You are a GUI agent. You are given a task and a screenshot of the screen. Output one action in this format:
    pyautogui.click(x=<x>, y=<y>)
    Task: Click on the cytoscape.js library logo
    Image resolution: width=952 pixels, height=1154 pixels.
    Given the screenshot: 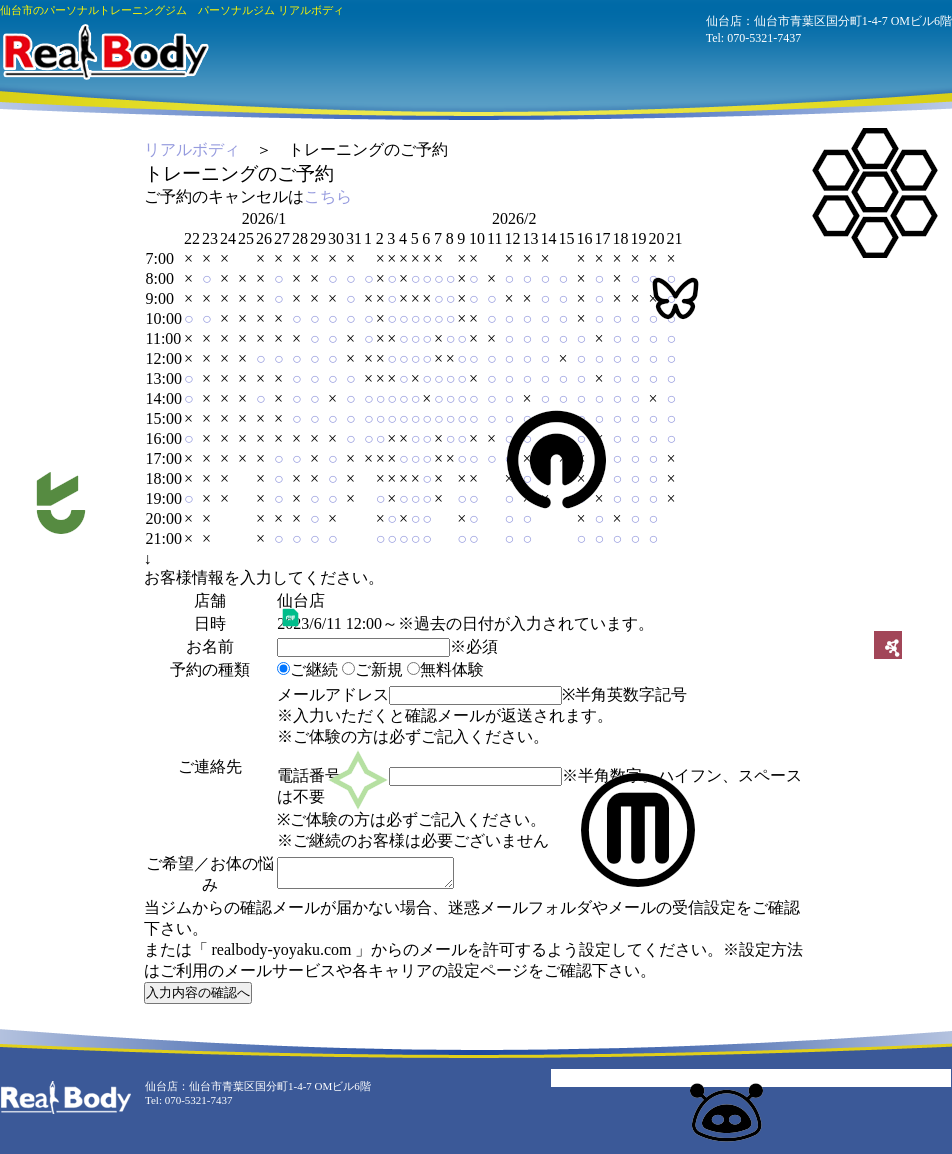 What is the action you would take?
    pyautogui.click(x=888, y=645)
    